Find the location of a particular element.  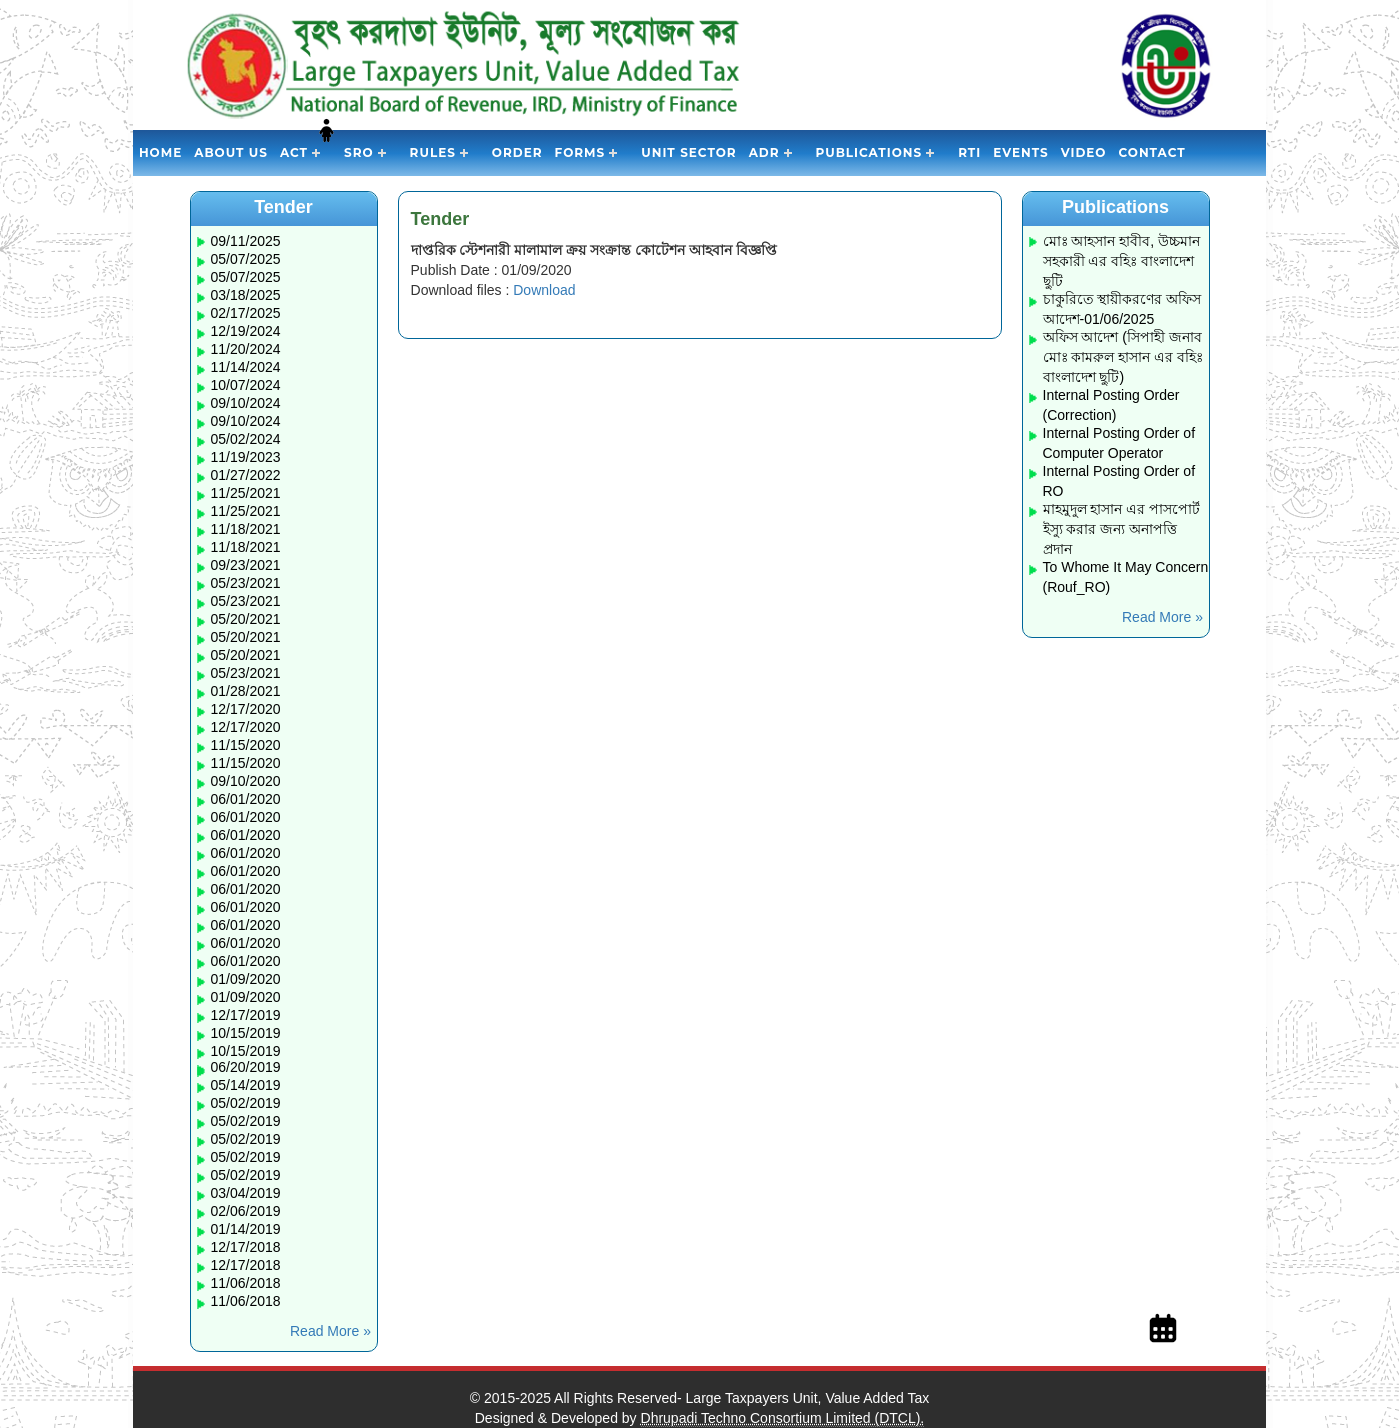

indicates child or kid-friendly content is located at coordinates (326, 130).